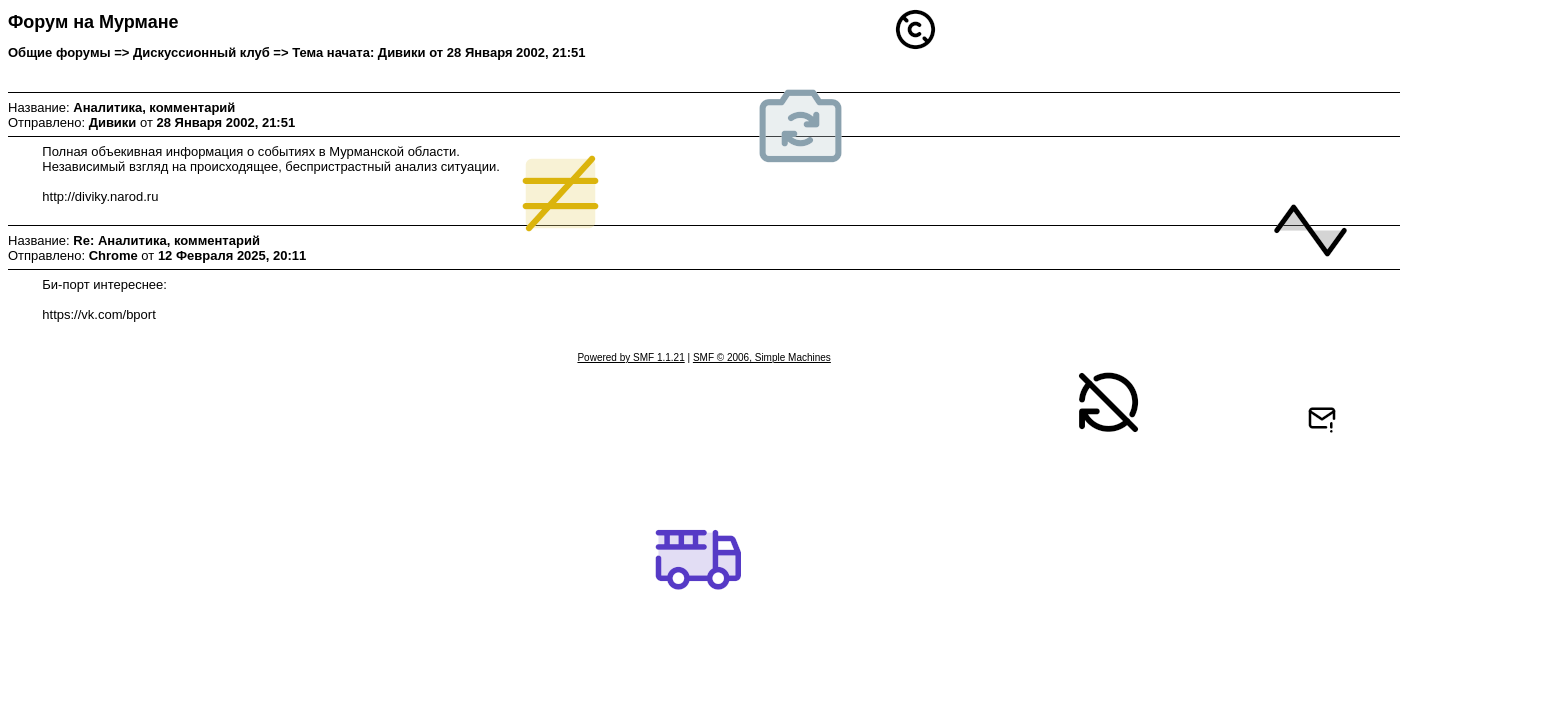  I want to click on fire department or emergency services, so click(695, 555).